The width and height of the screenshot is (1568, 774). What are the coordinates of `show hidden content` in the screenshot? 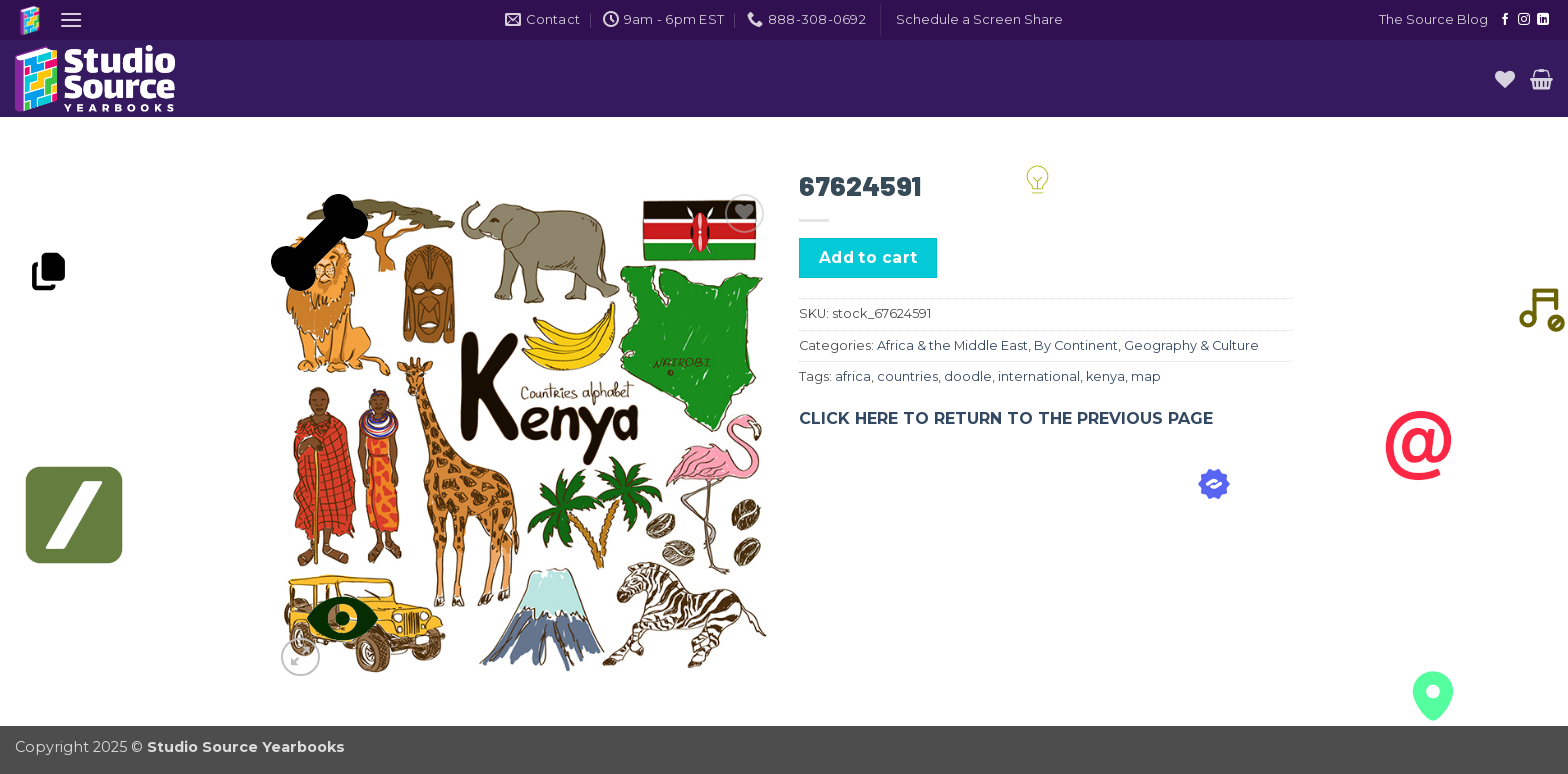 It's located at (342, 618).